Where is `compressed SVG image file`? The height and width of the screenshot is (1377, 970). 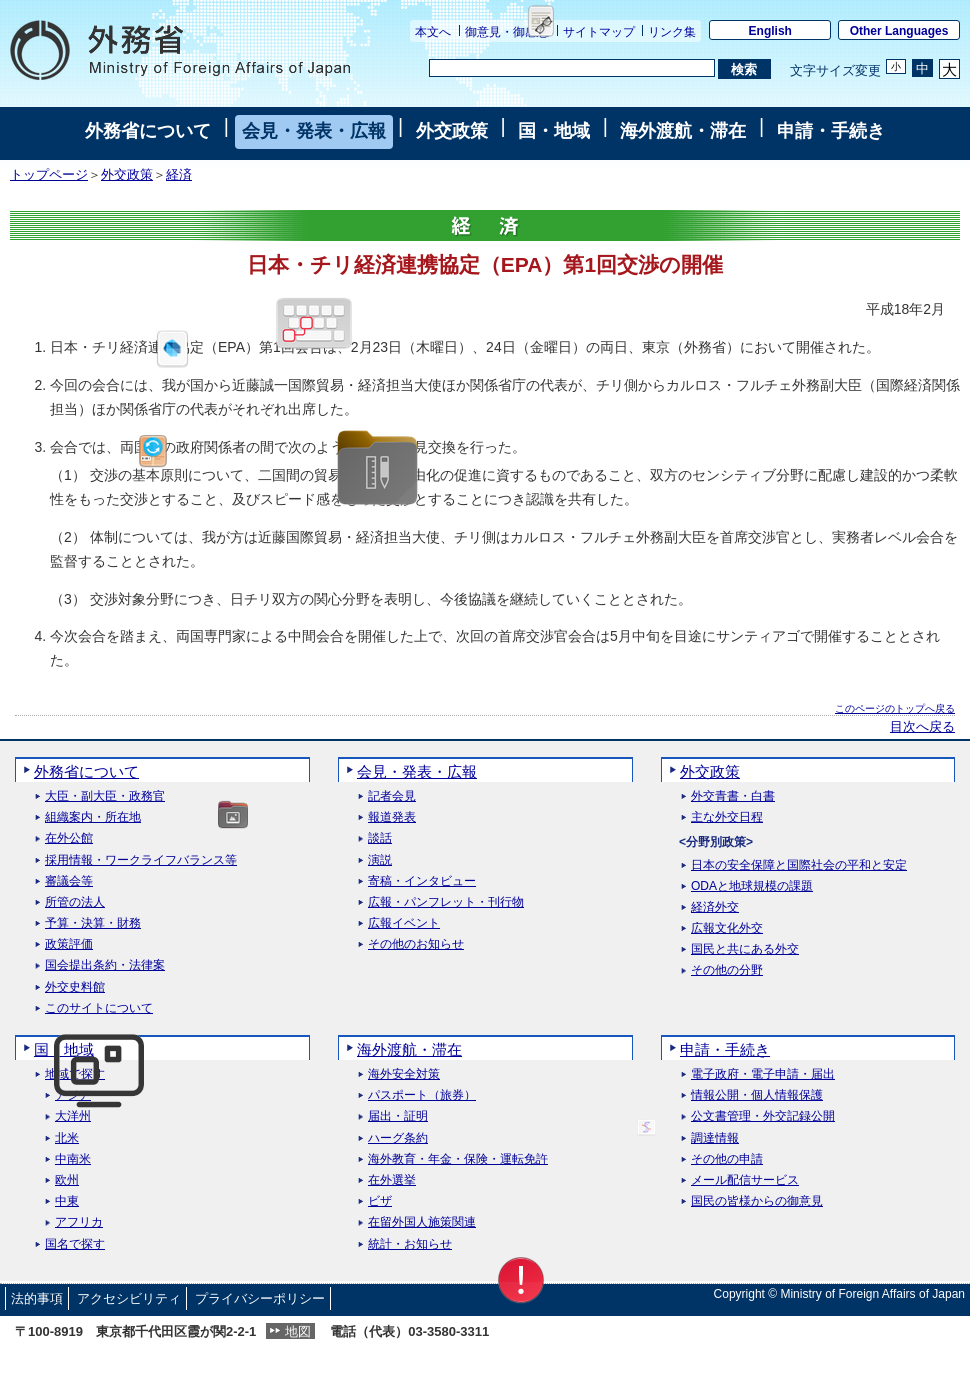
compressed SVG image file is located at coordinates (646, 1126).